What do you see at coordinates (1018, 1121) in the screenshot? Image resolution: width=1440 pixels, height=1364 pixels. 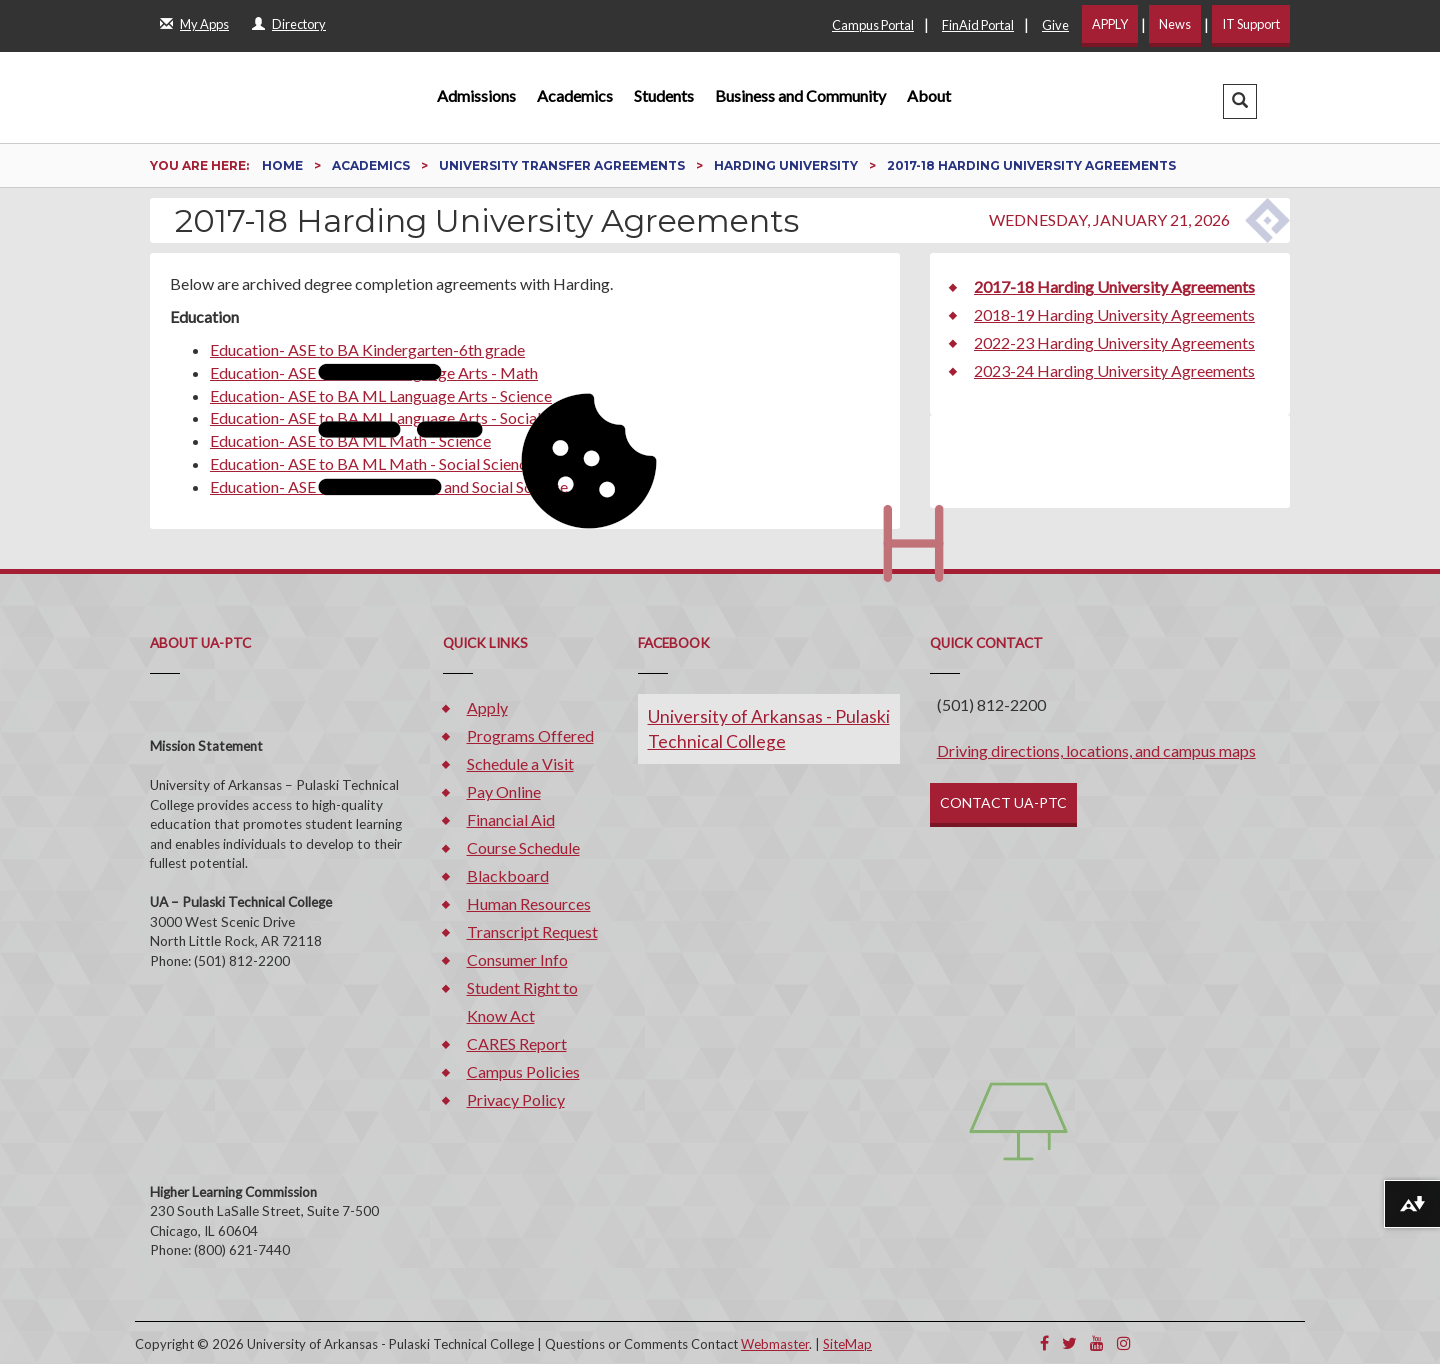 I see `toggle desk lamp or reading light` at bounding box center [1018, 1121].